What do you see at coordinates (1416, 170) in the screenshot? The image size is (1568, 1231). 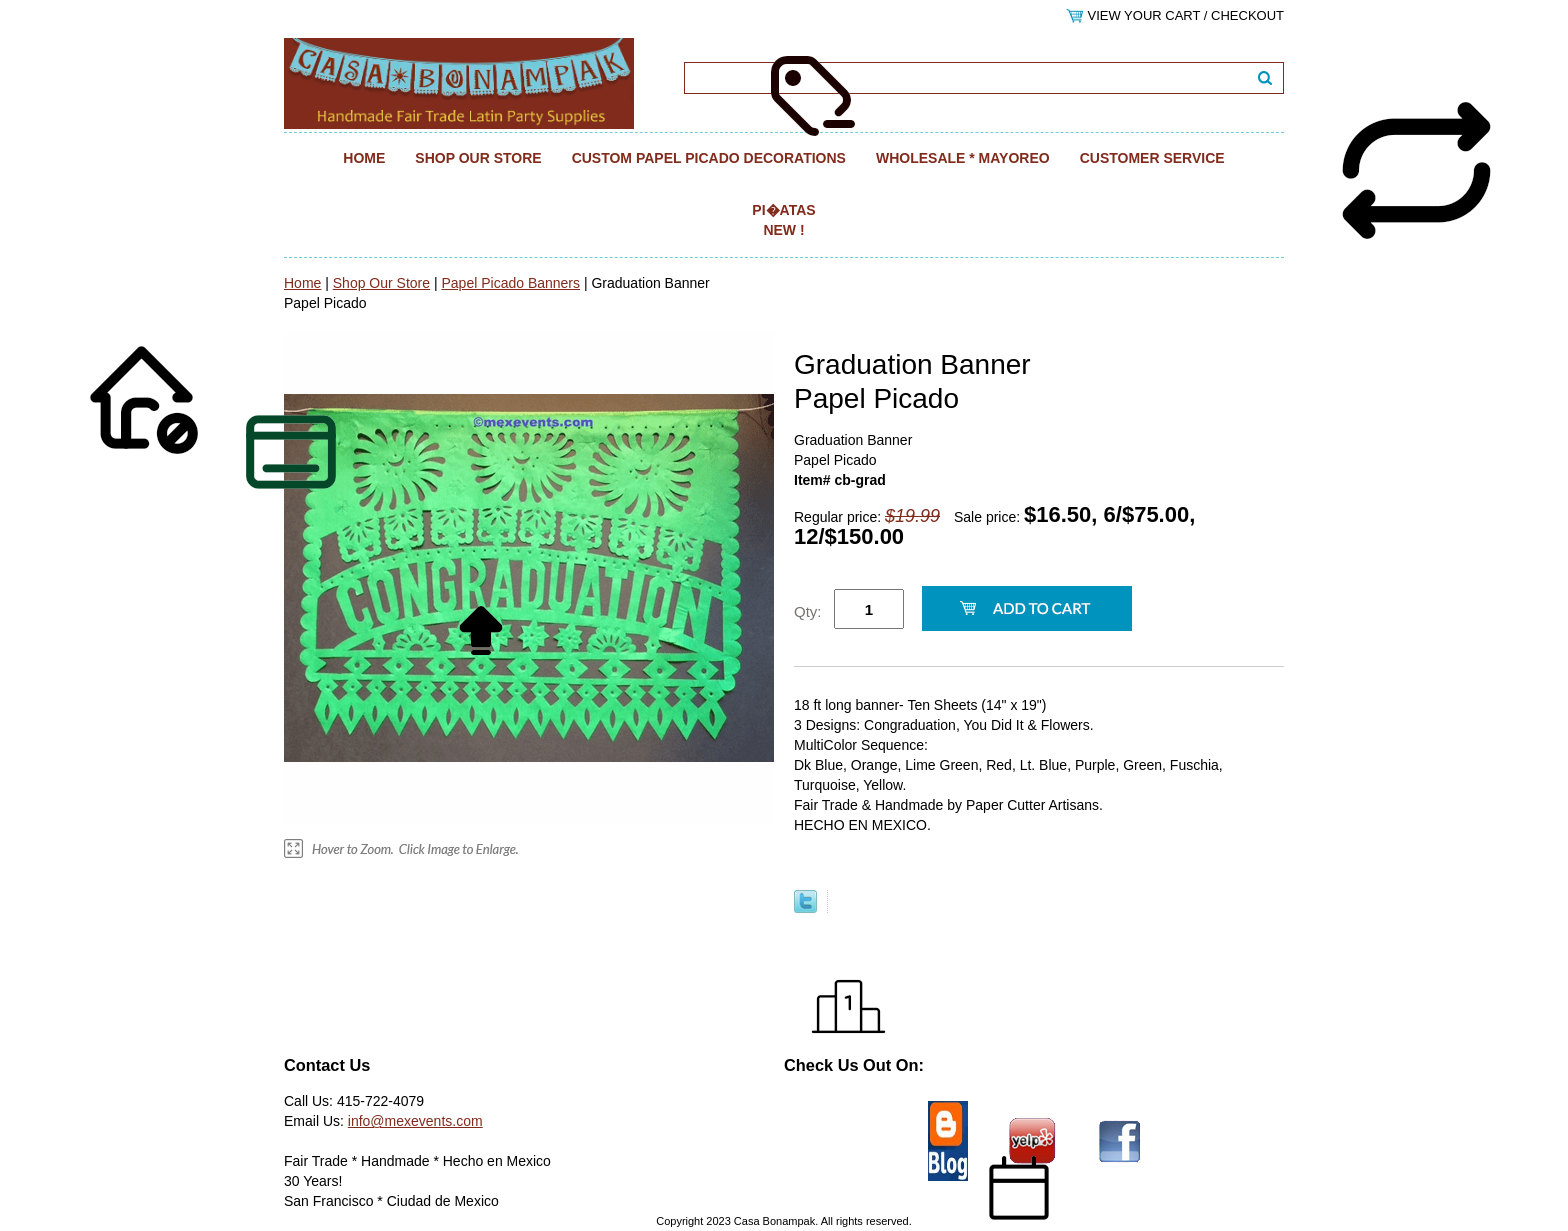 I see `enable repeat or loop playback` at bounding box center [1416, 170].